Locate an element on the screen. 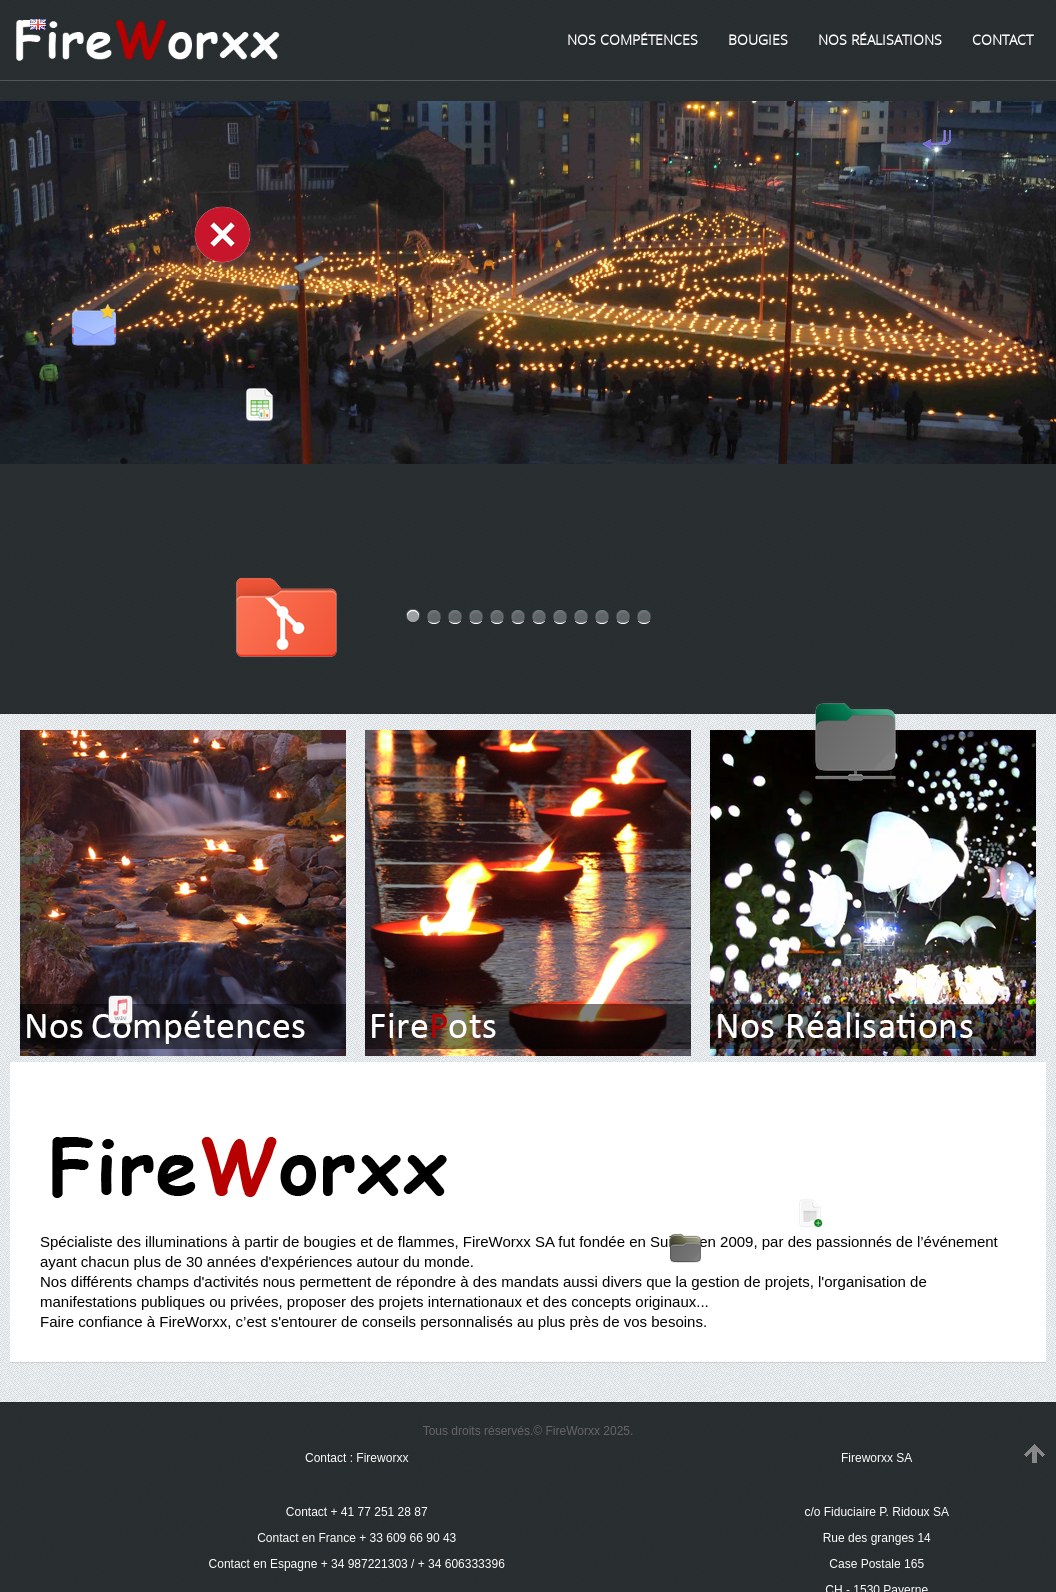 Image resolution: width=1056 pixels, height=1592 pixels. open git repository folder is located at coordinates (286, 620).